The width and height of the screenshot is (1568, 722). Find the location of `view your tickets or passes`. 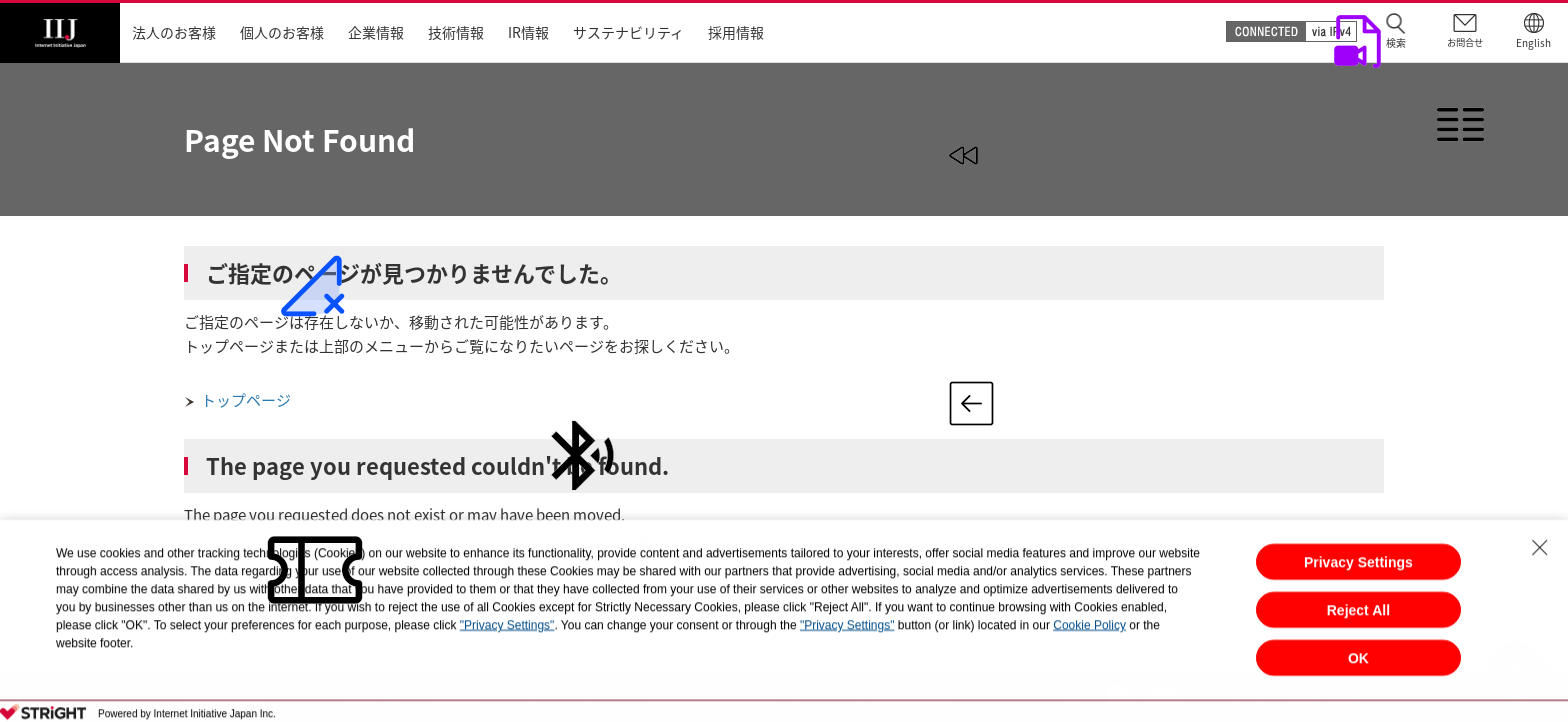

view your tickets or passes is located at coordinates (315, 570).